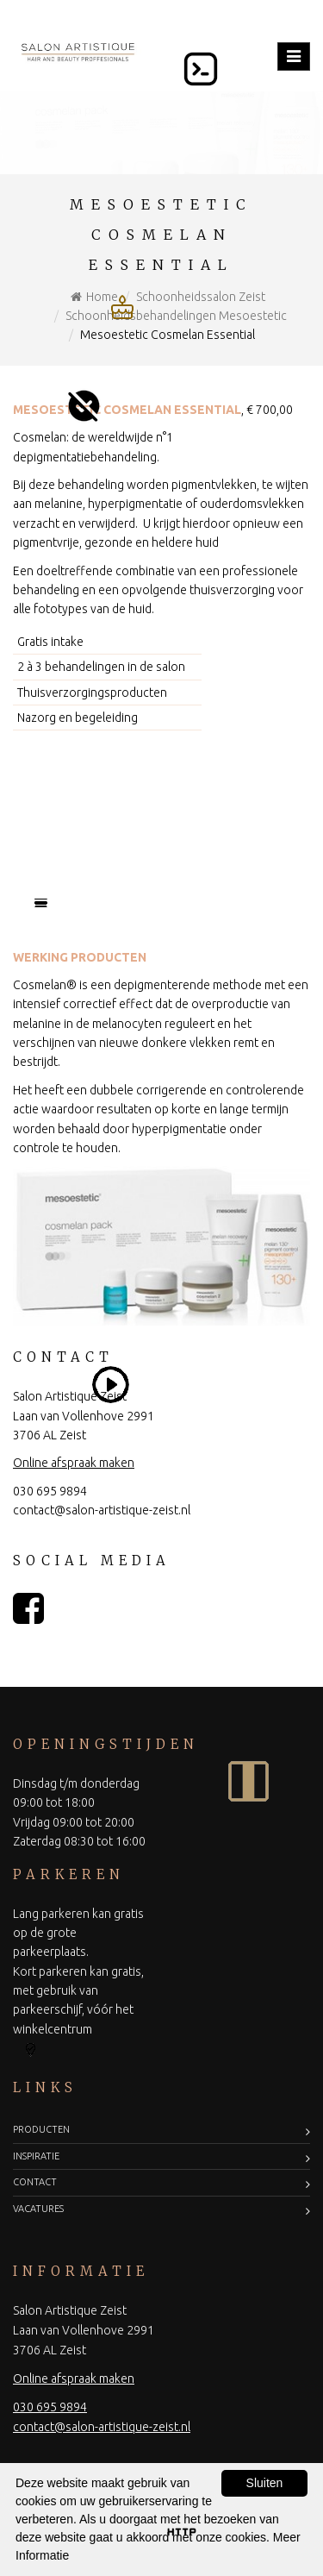 Image resolution: width=323 pixels, height=2576 pixels. I want to click on tabler icons brand logo, so click(201, 69).